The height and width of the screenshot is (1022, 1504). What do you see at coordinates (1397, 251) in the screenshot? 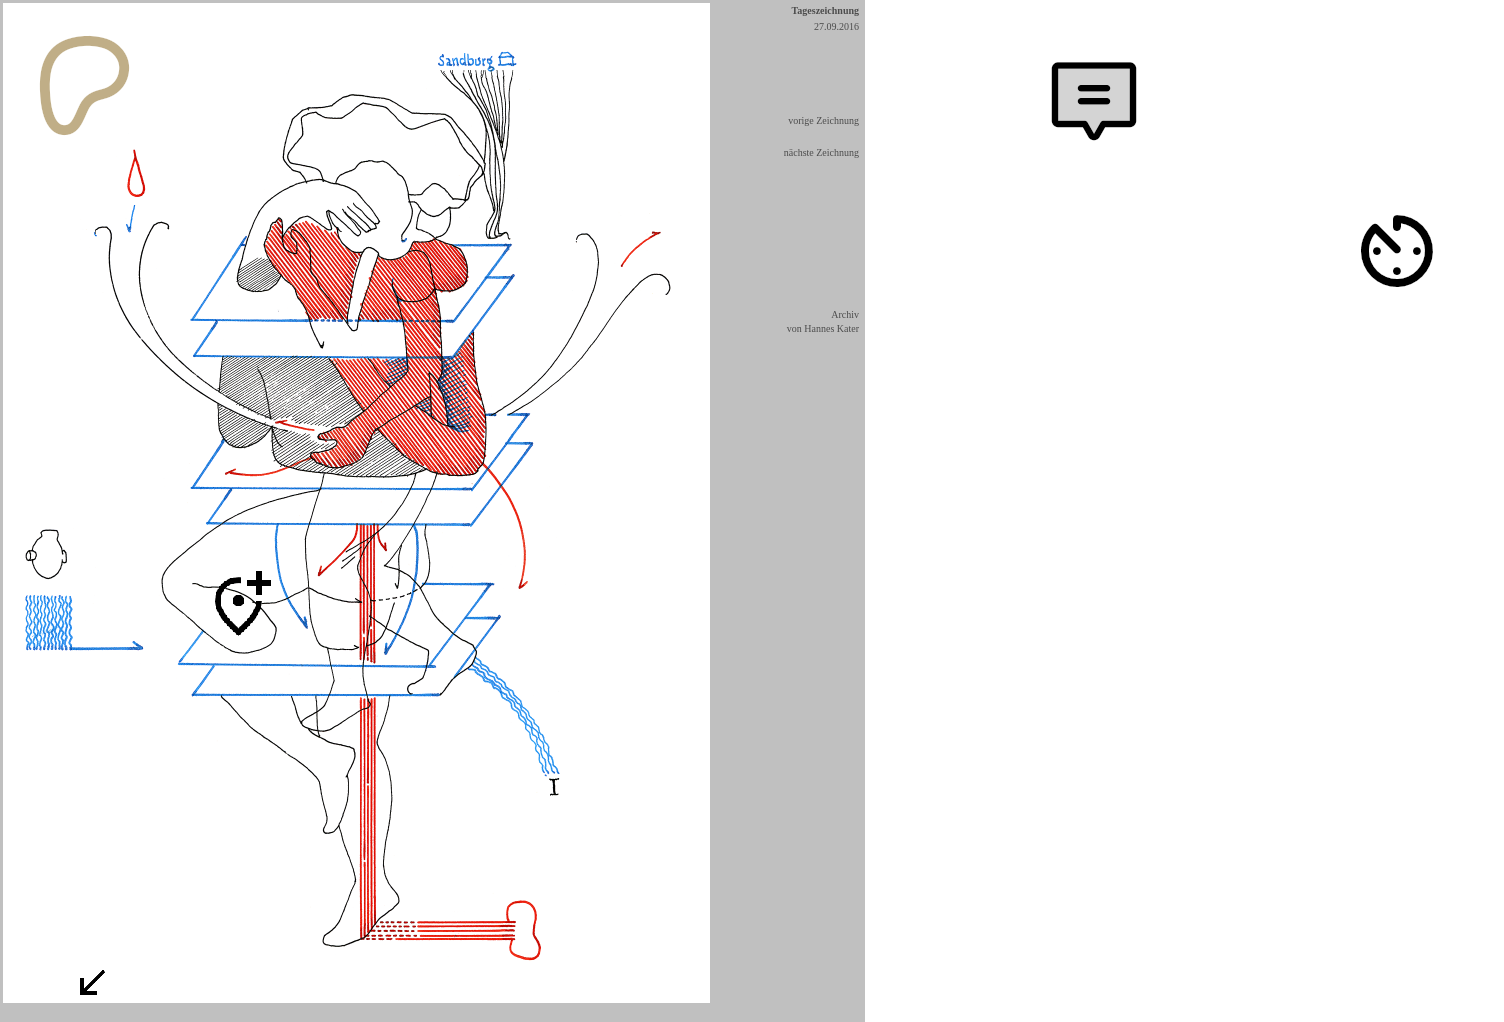
I see `set or view a countdown timer` at bounding box center [1397, 251].